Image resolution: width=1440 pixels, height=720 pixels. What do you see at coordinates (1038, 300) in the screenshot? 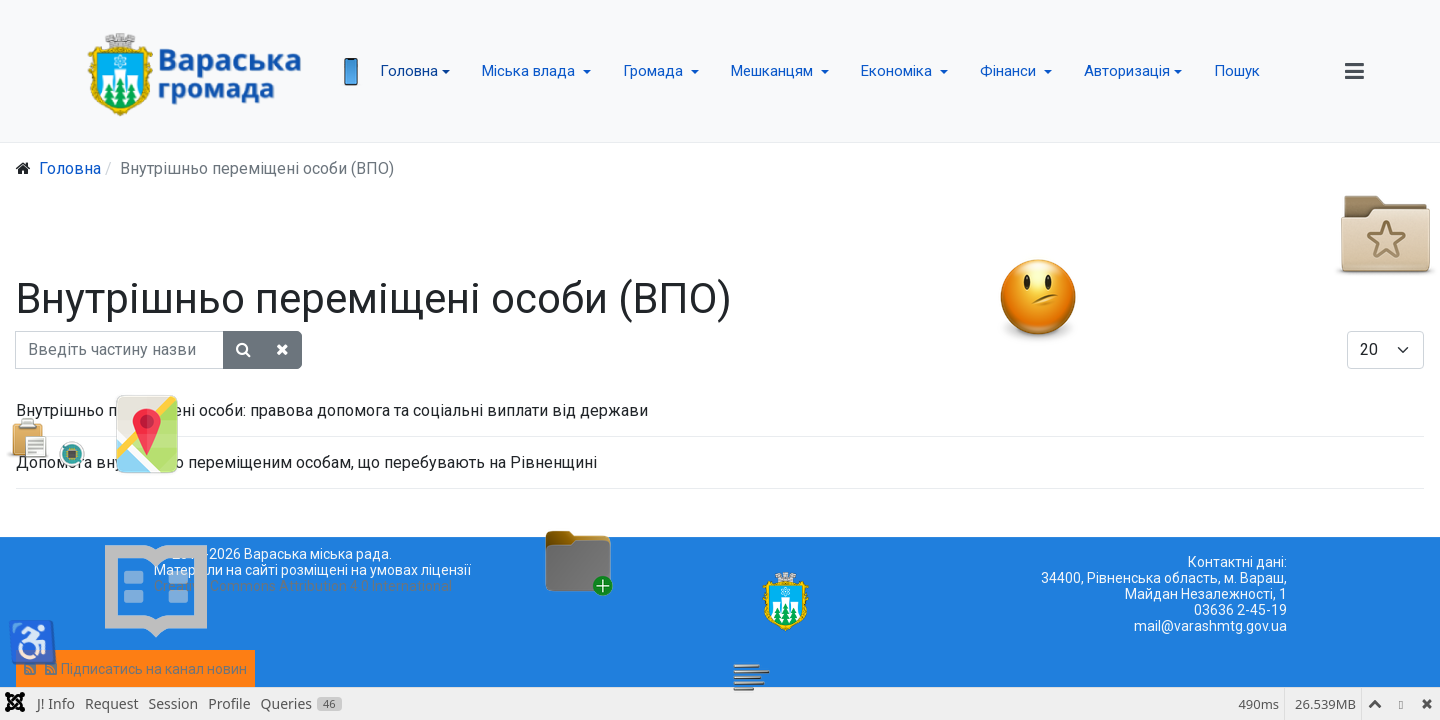
I see `indicates uncertainty or hesitation about an action` at bounding box center [1038, 300].